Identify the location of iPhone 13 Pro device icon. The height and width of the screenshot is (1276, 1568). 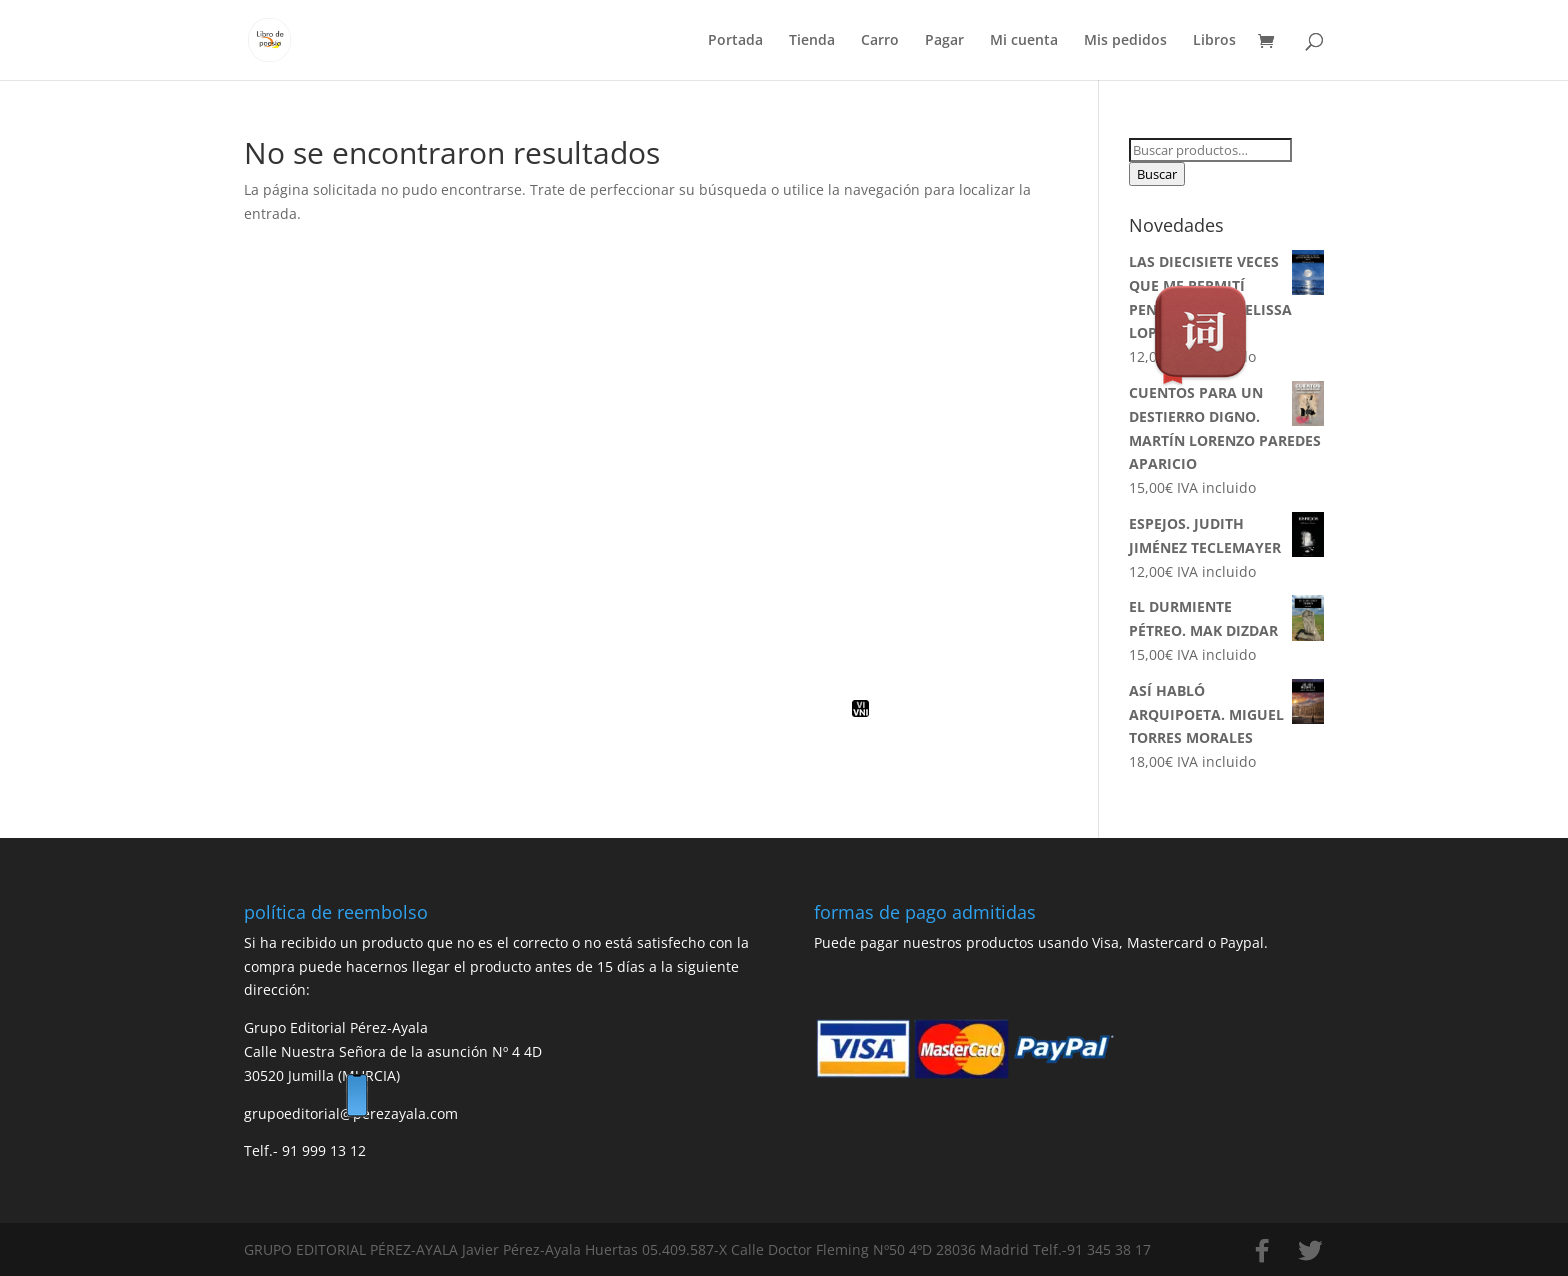
(357, 1096).